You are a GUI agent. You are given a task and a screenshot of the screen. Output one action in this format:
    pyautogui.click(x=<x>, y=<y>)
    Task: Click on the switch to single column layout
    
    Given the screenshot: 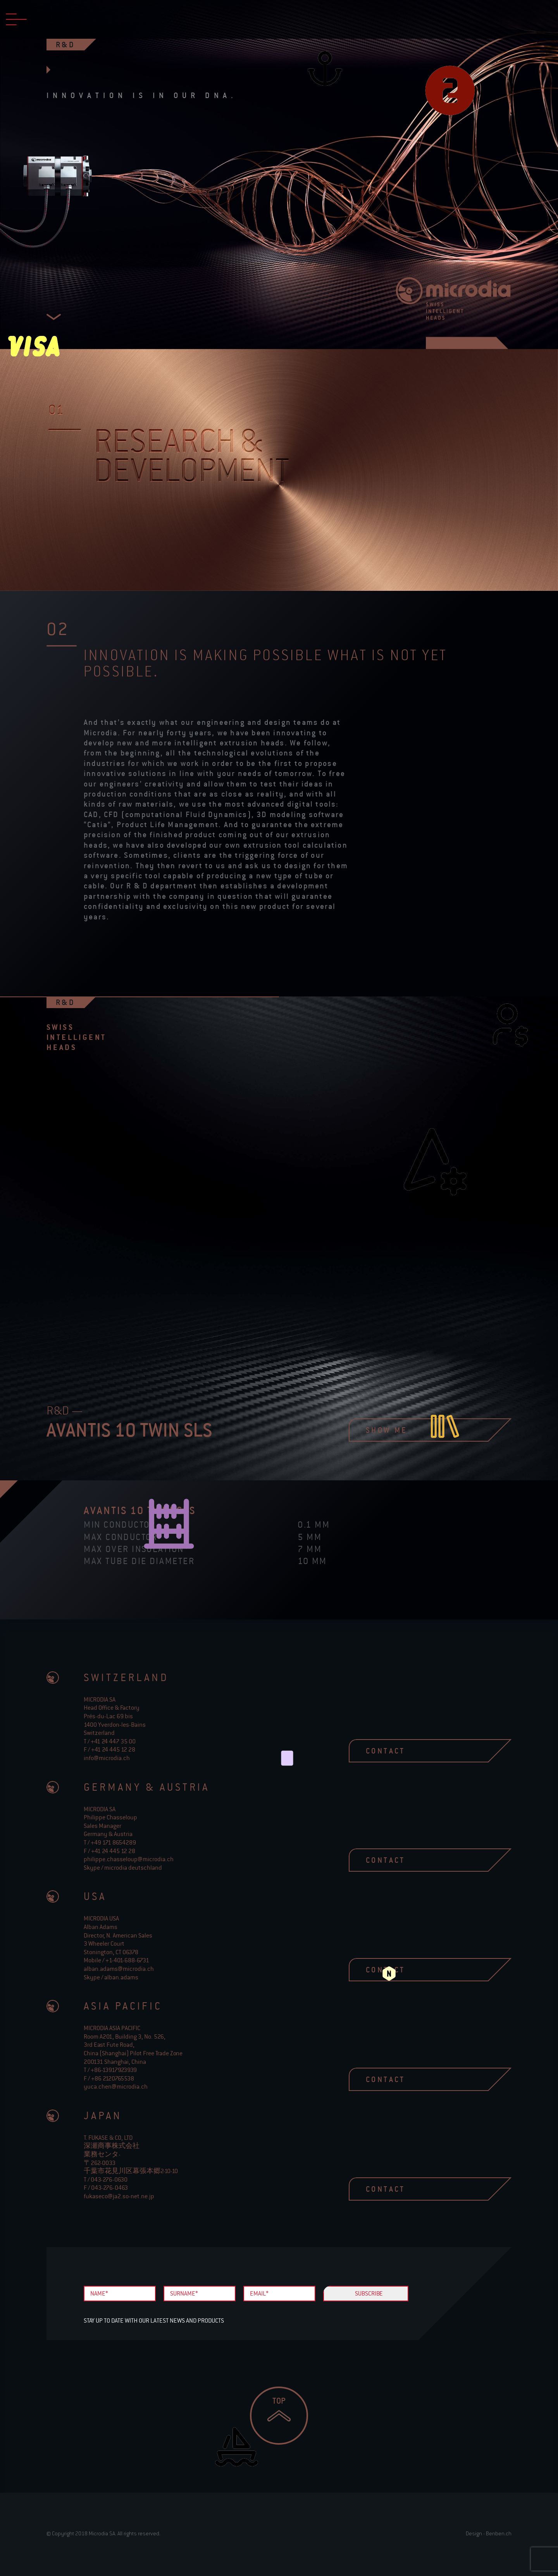 What is the action you would take?
    pyautogui.click(x=287, y=1758)
    